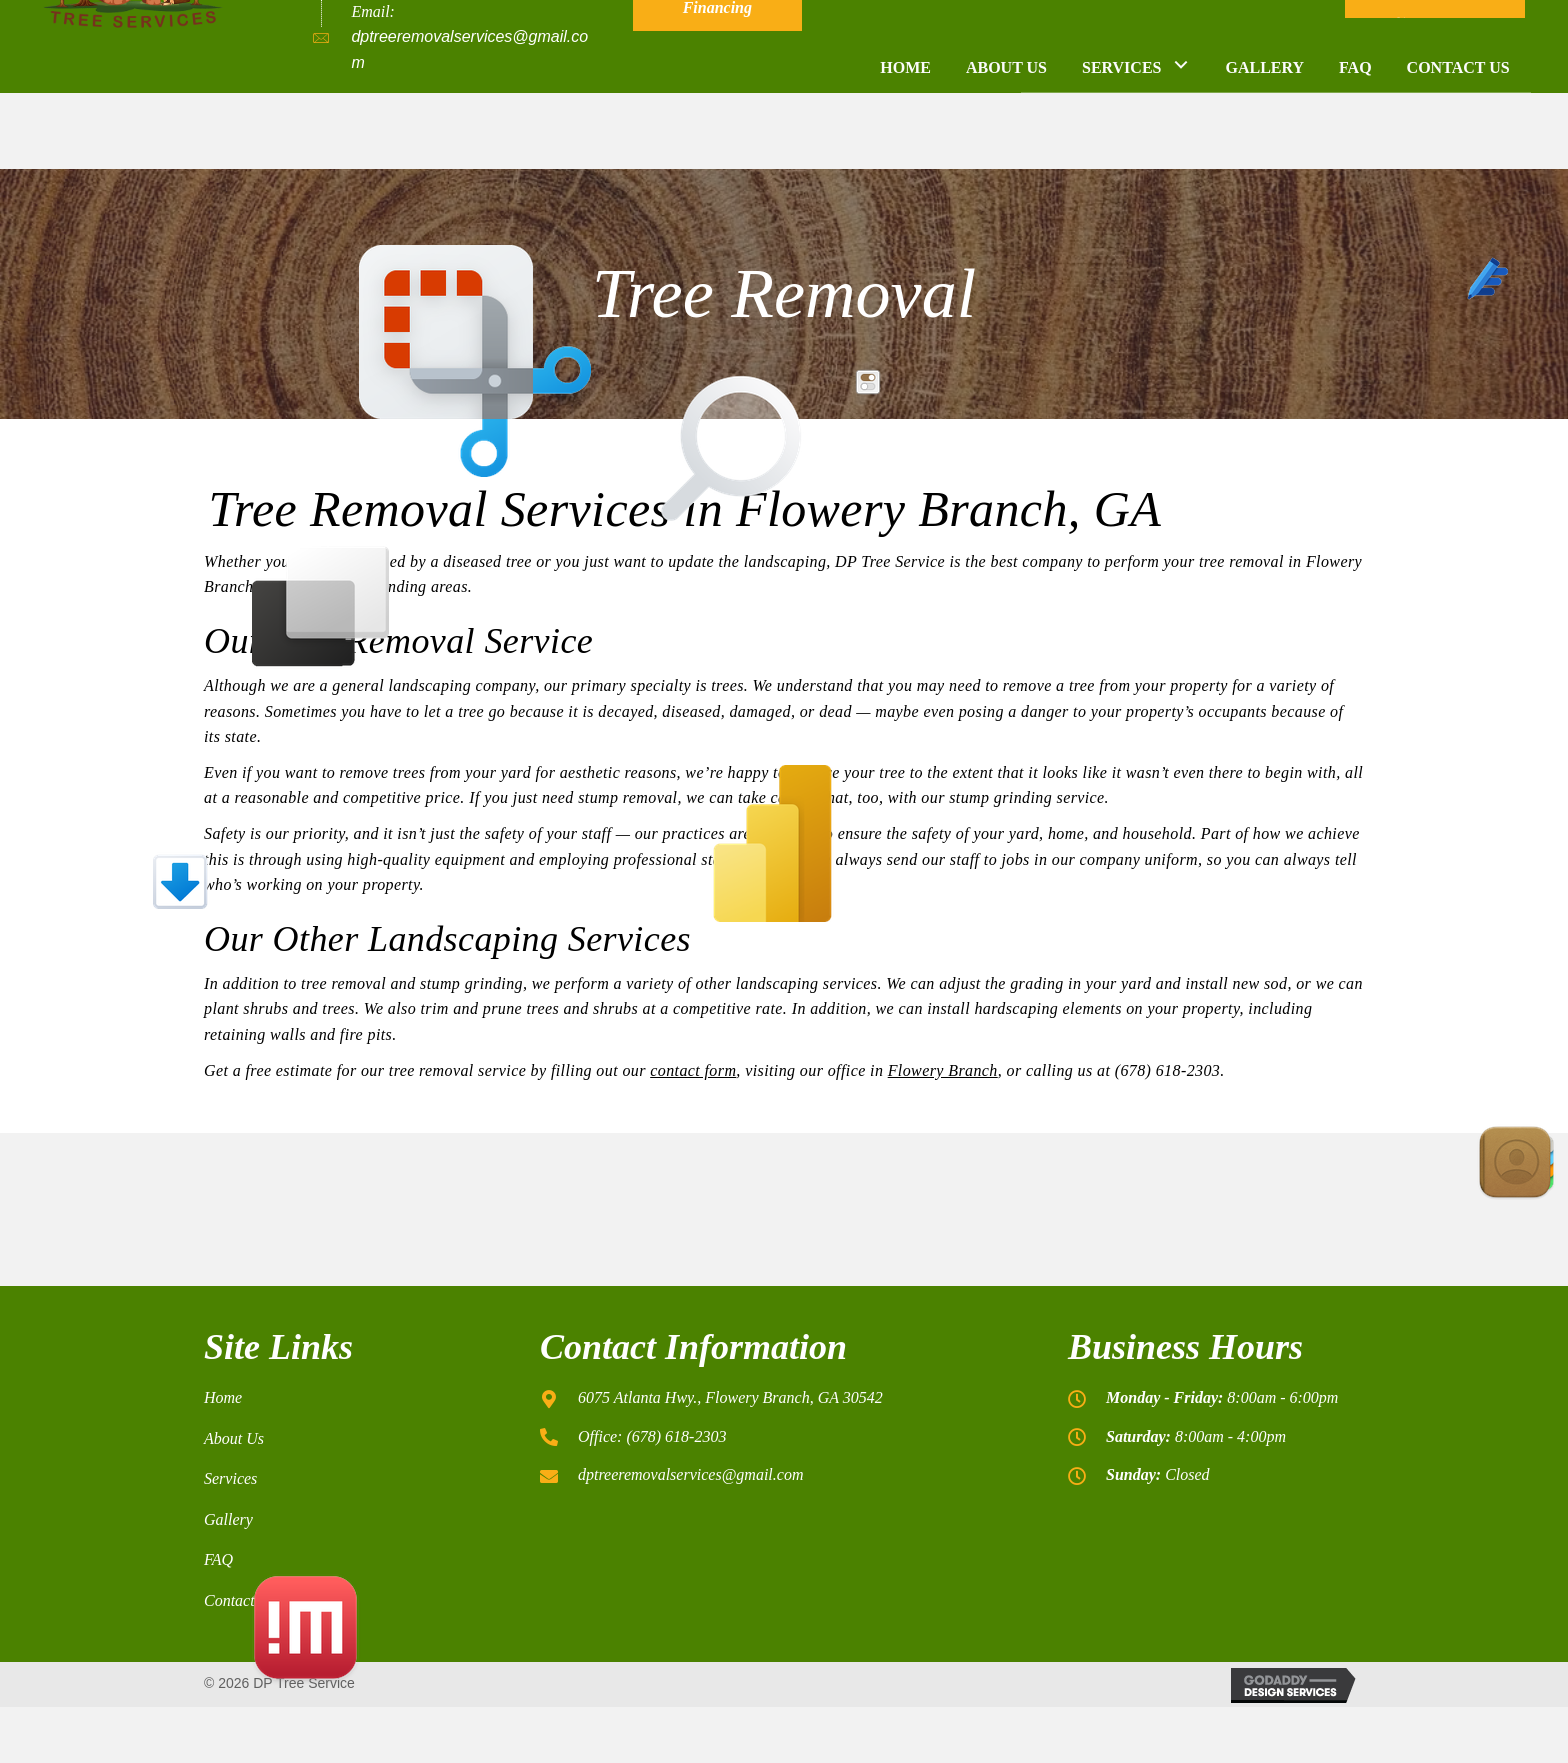 The image size is (1568, 1763). Describe the element at coordinates (320, 609) in the screenshot. I see `open task view to see all open windows` at that location.